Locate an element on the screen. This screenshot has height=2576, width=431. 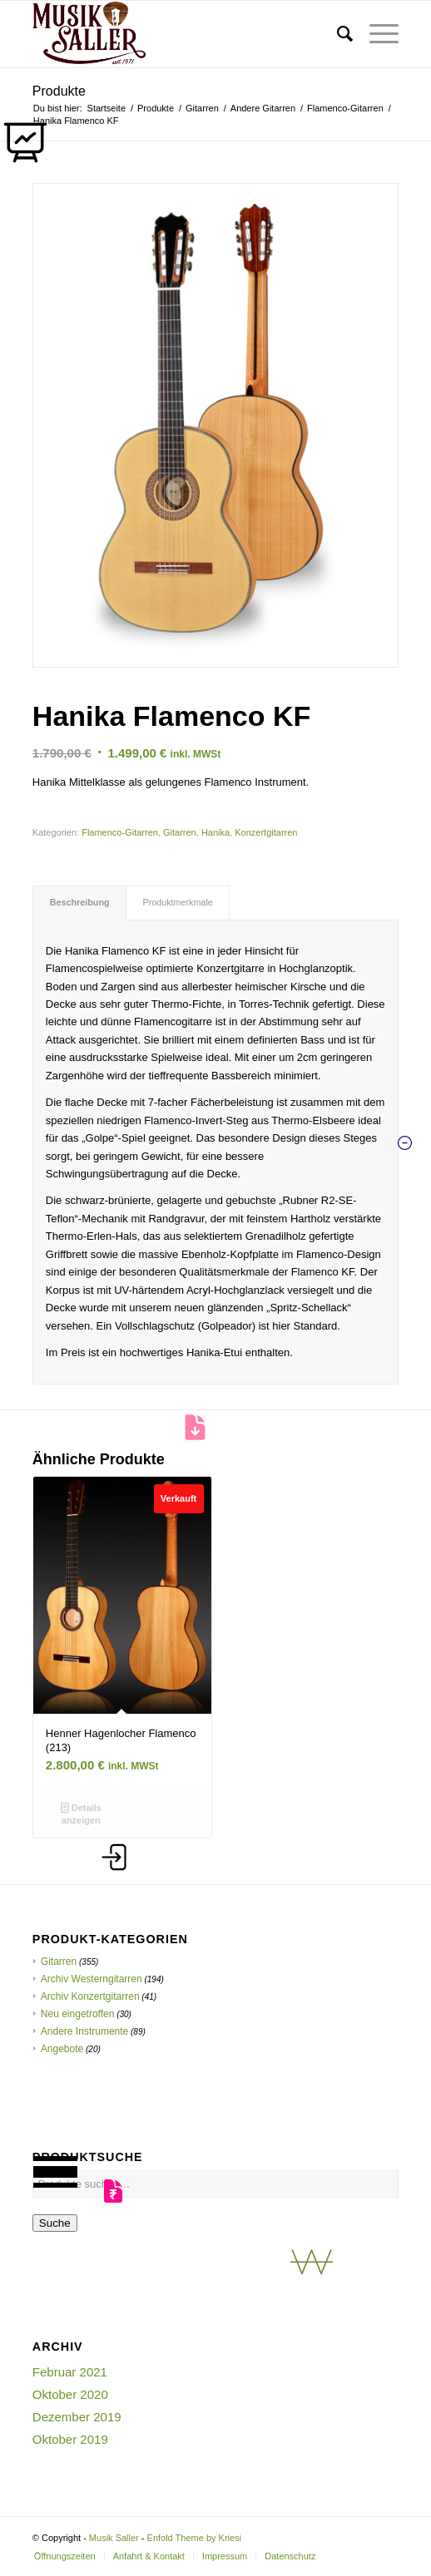
view invoice or billing document in rupees is located at coordinates (113, 2191).